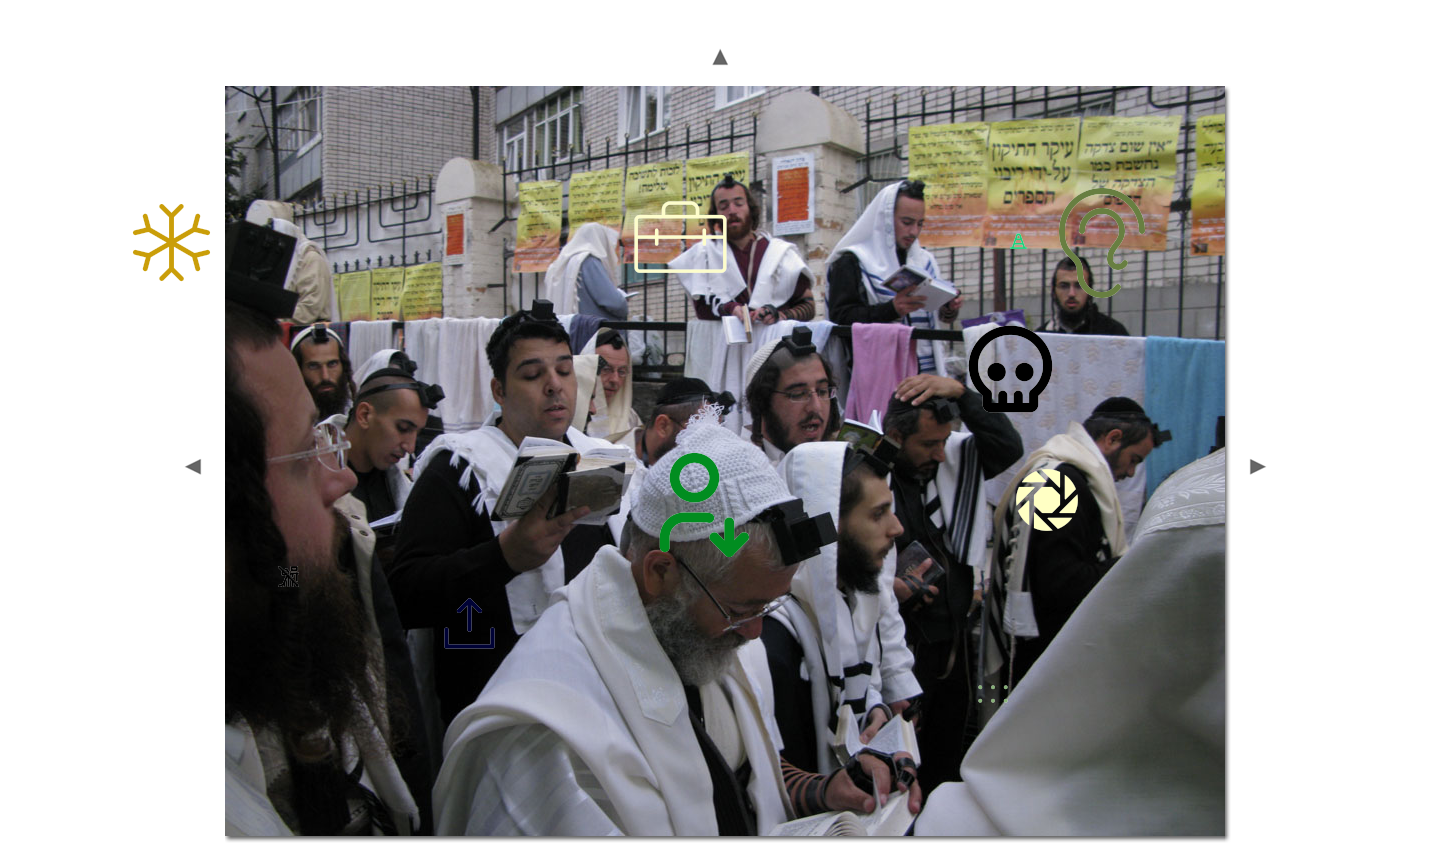  I want to click on adjust camera aperture settings, so click(1047, 500).